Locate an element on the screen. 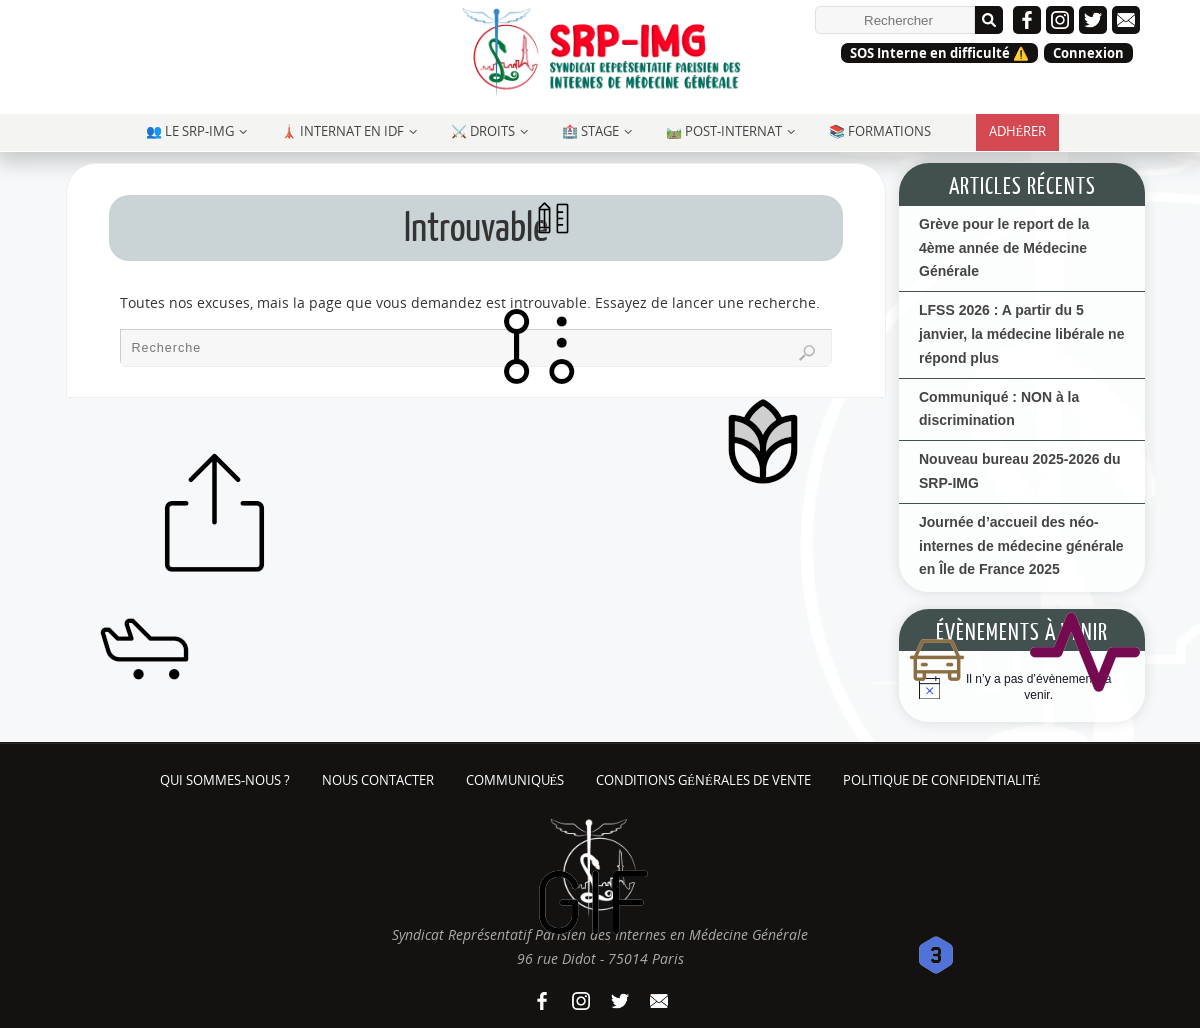 This screenshot has height=1028, width=1200. view repository activity and insights is located at coordinates (1085, 654).